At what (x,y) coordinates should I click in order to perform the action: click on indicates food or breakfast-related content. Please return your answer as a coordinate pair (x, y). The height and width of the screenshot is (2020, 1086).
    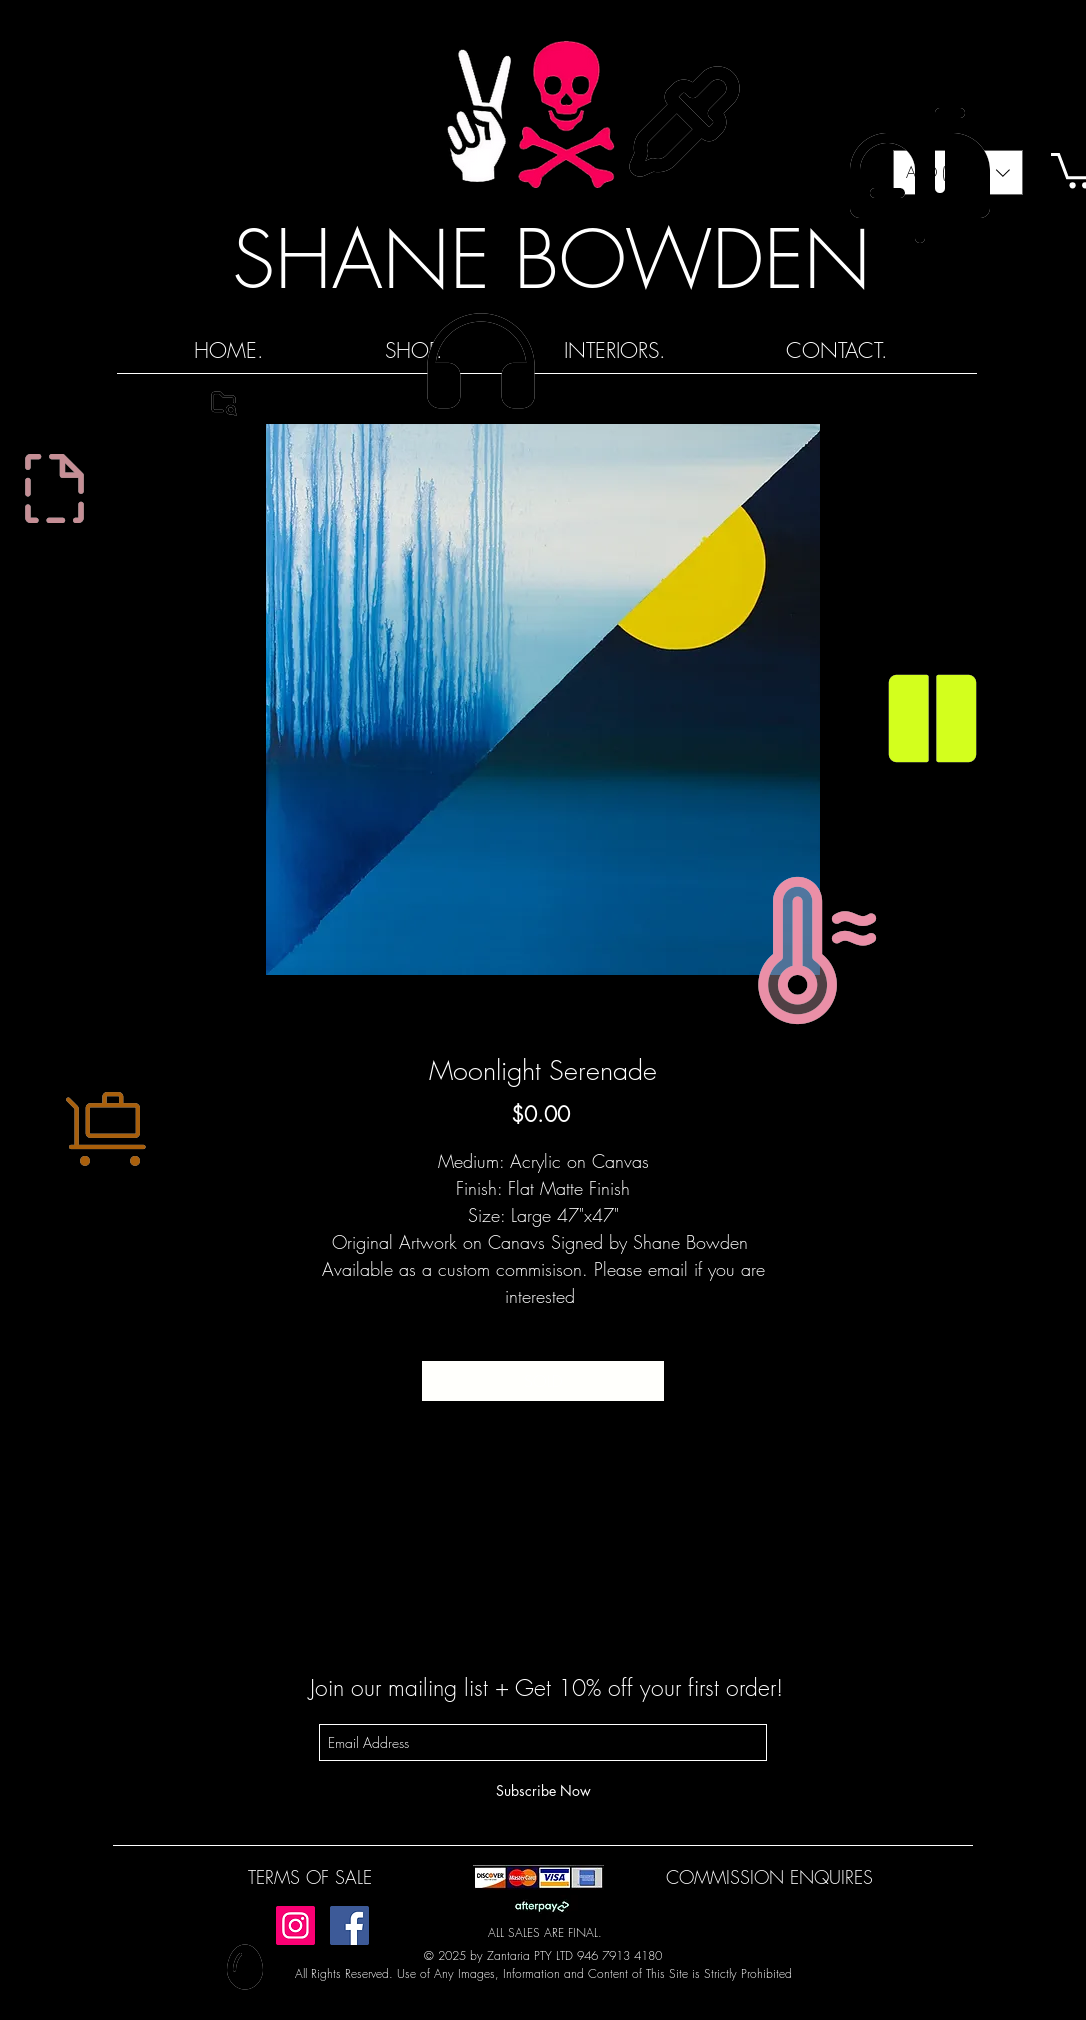
    Looking at the image, I should click on (245, 1967).